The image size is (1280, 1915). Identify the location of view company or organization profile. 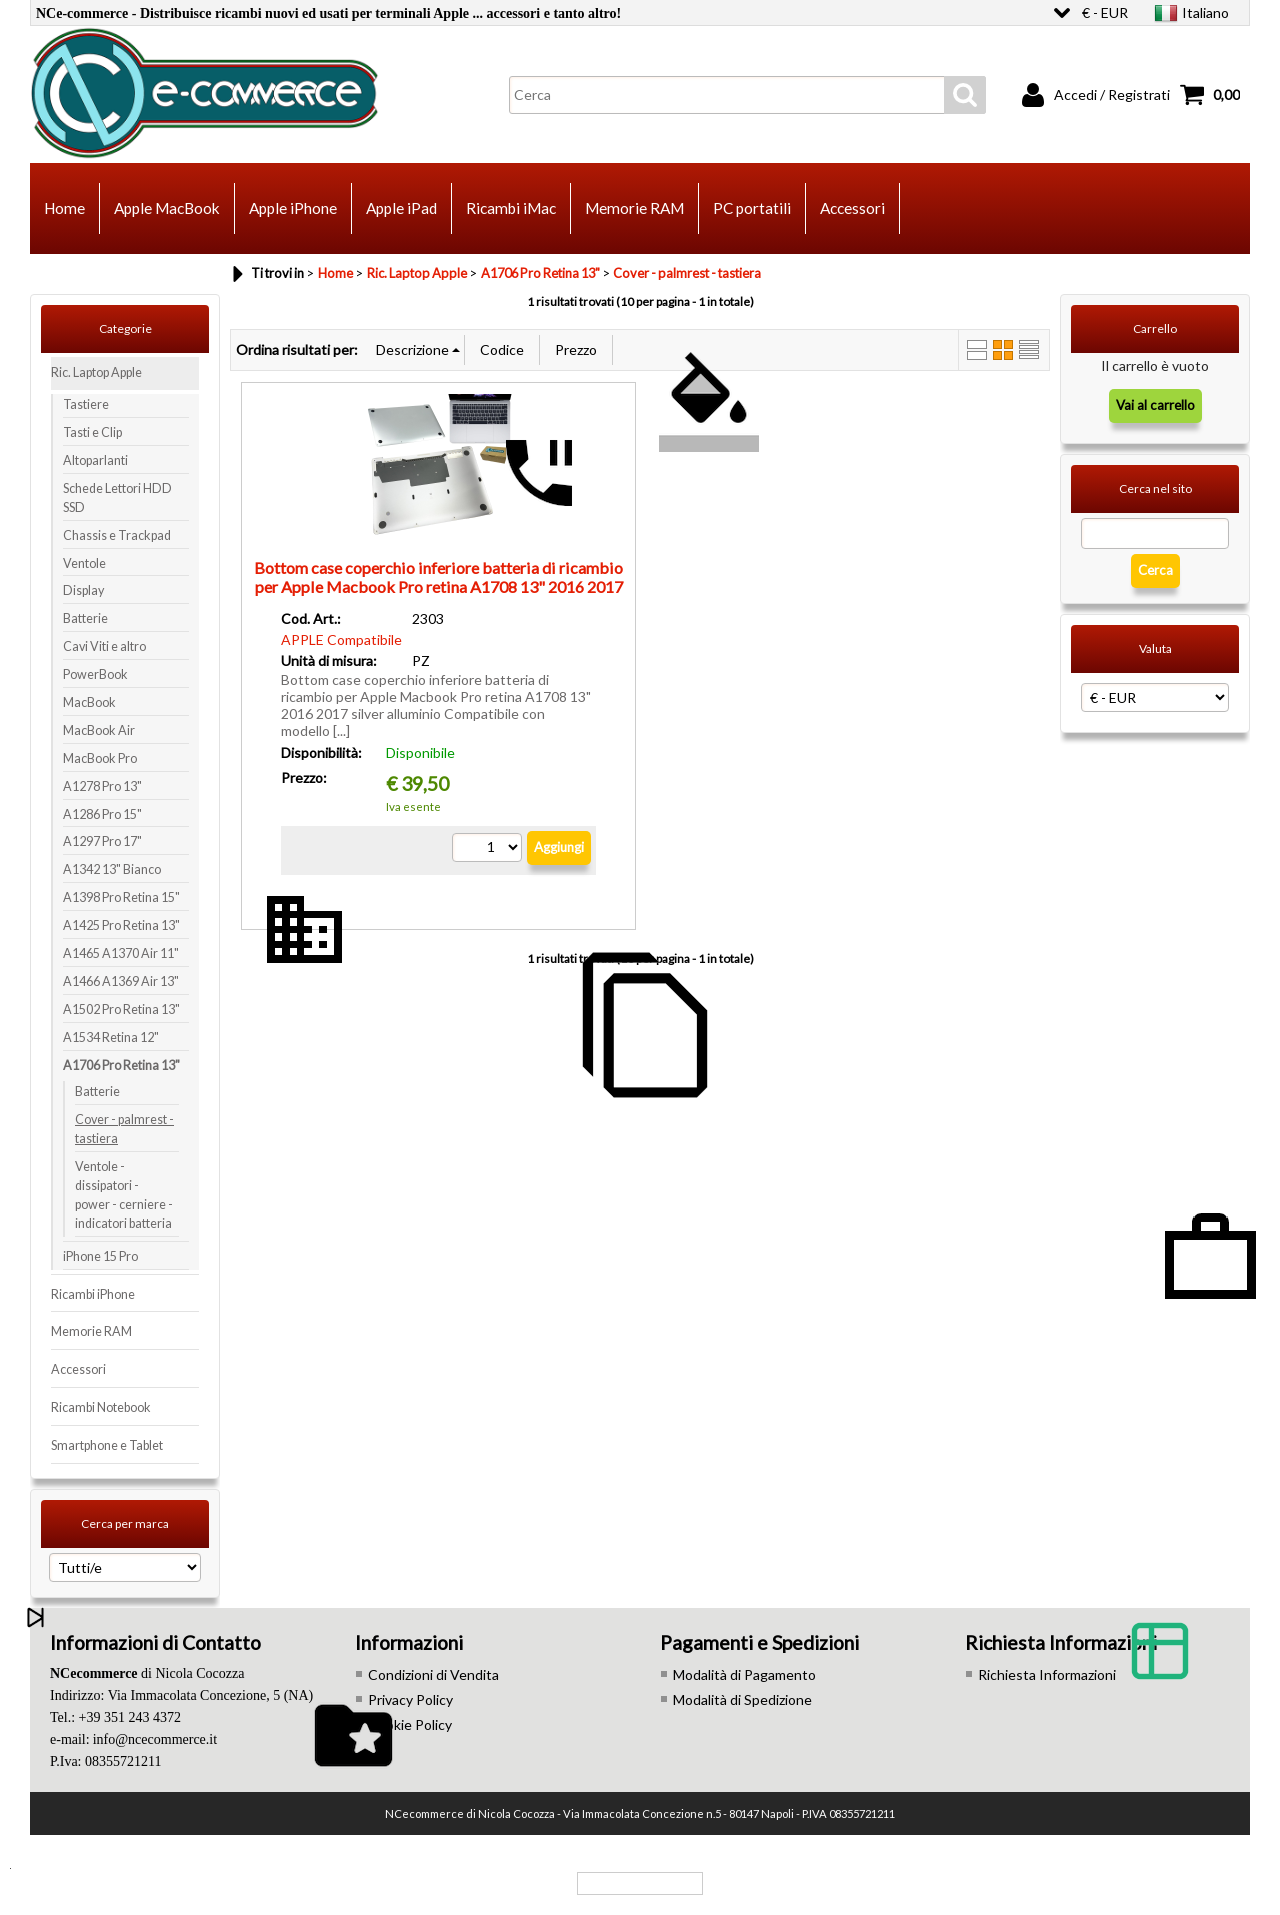
(304, 929).